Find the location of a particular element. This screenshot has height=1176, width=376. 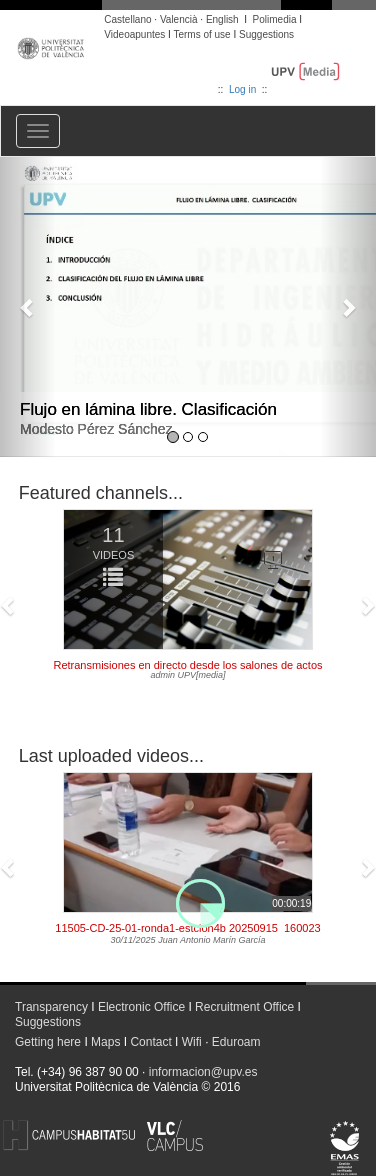

view disk storage usage is located at coordinates (200, 903).